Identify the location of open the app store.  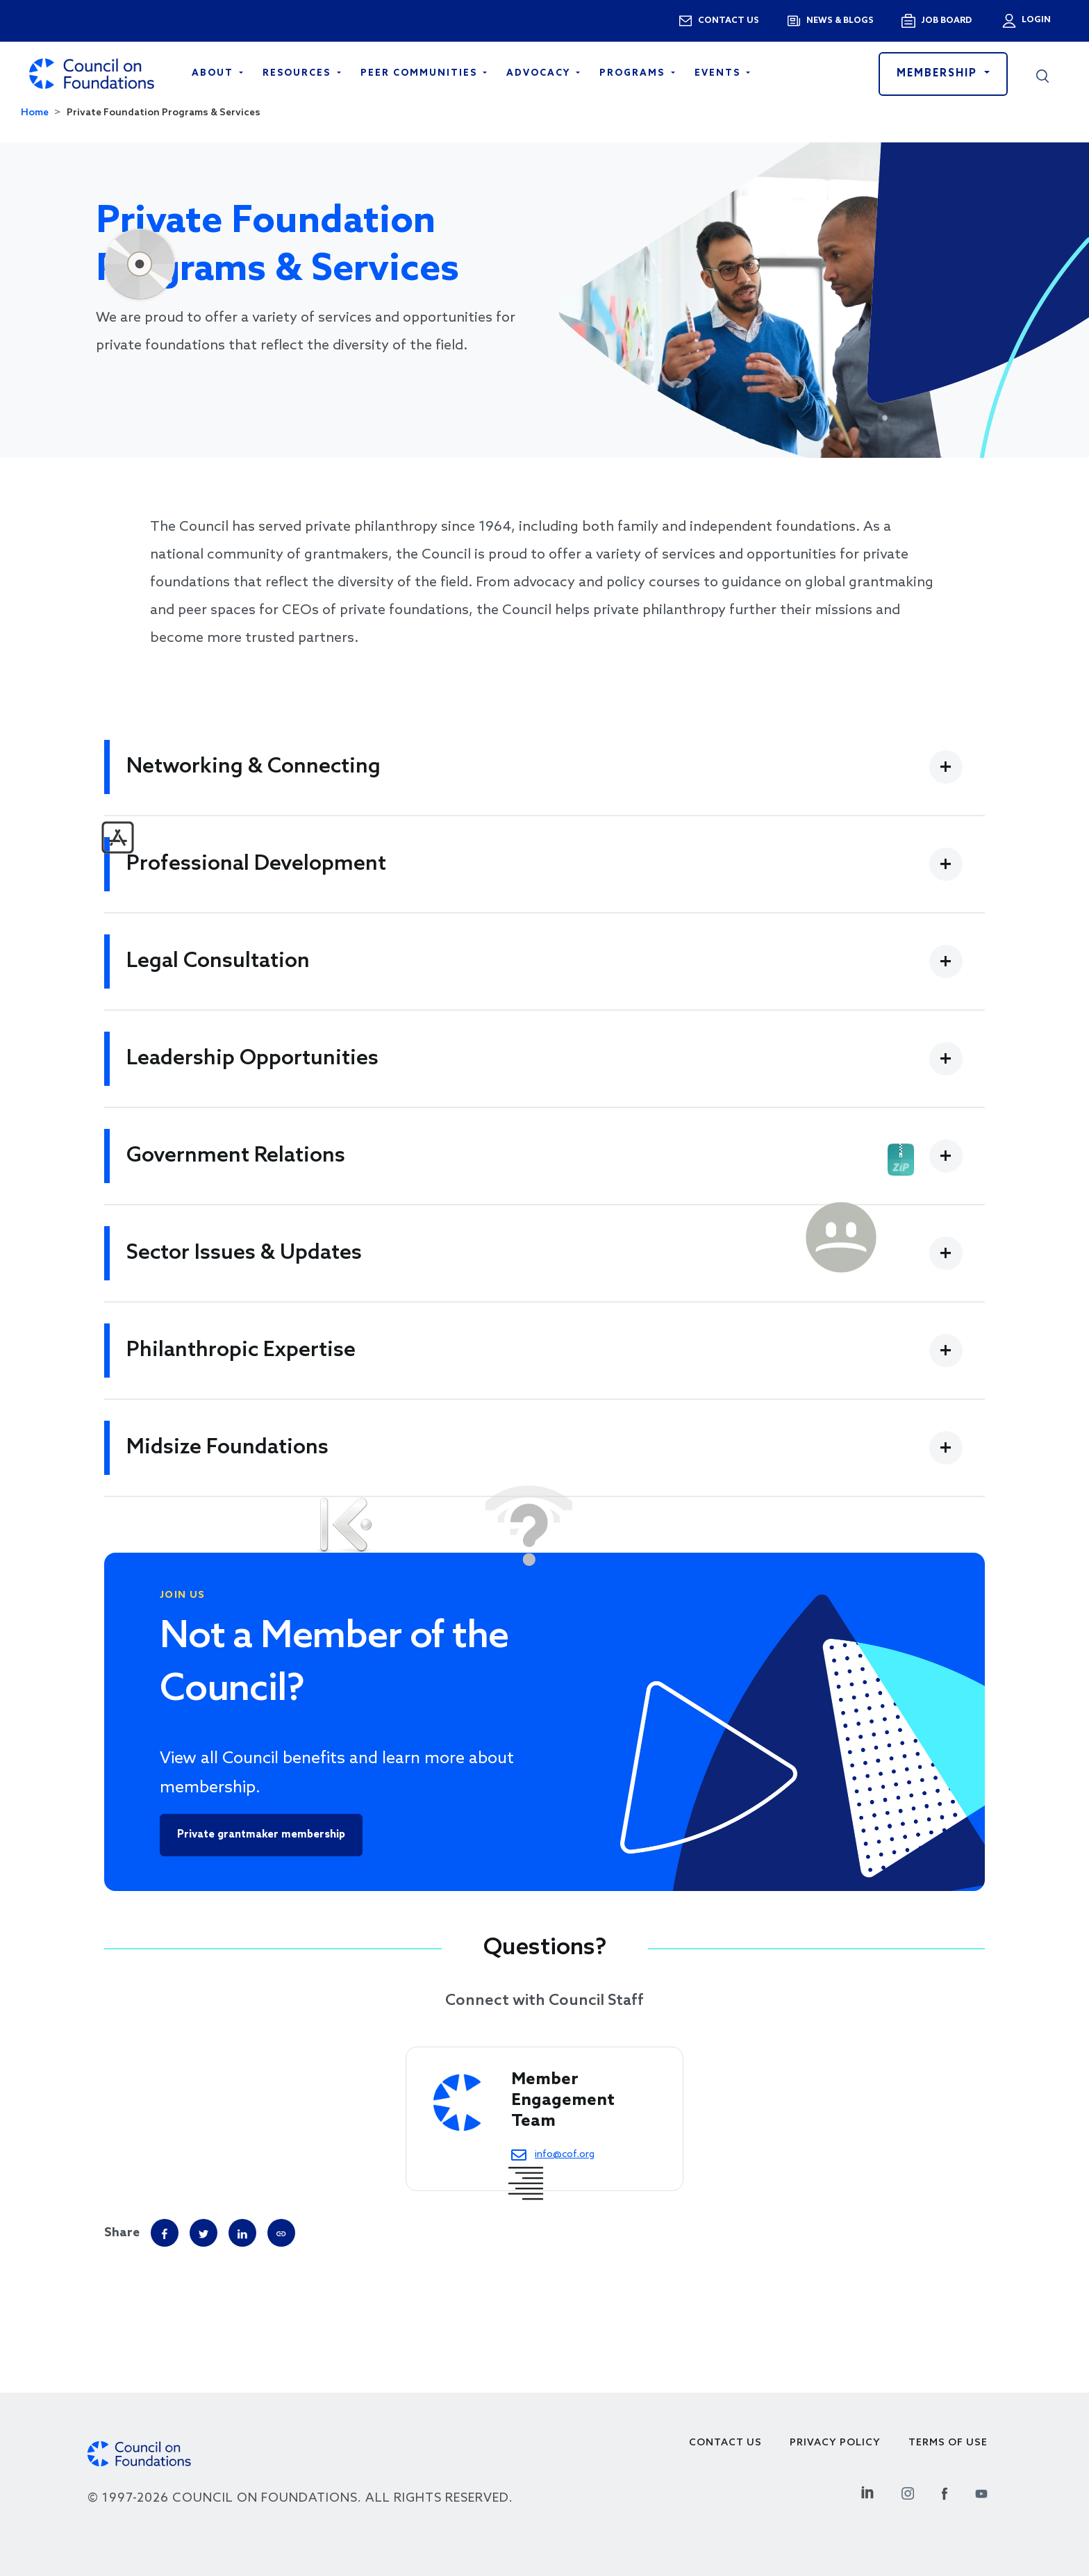
(117, 837).